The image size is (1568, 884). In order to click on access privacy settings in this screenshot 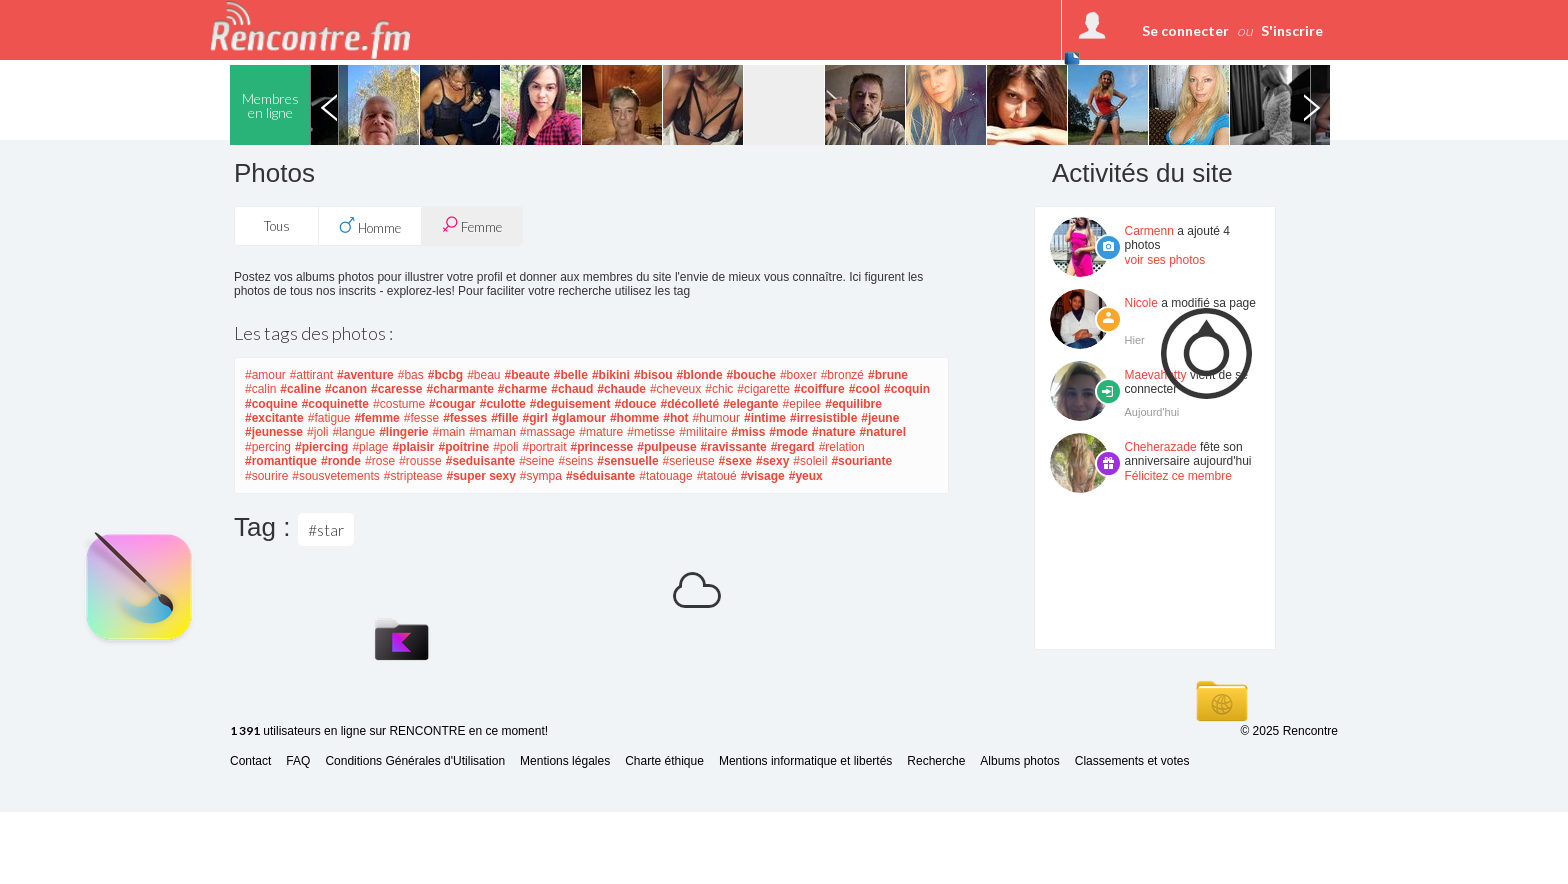, I will do `click(1206, 353)`.